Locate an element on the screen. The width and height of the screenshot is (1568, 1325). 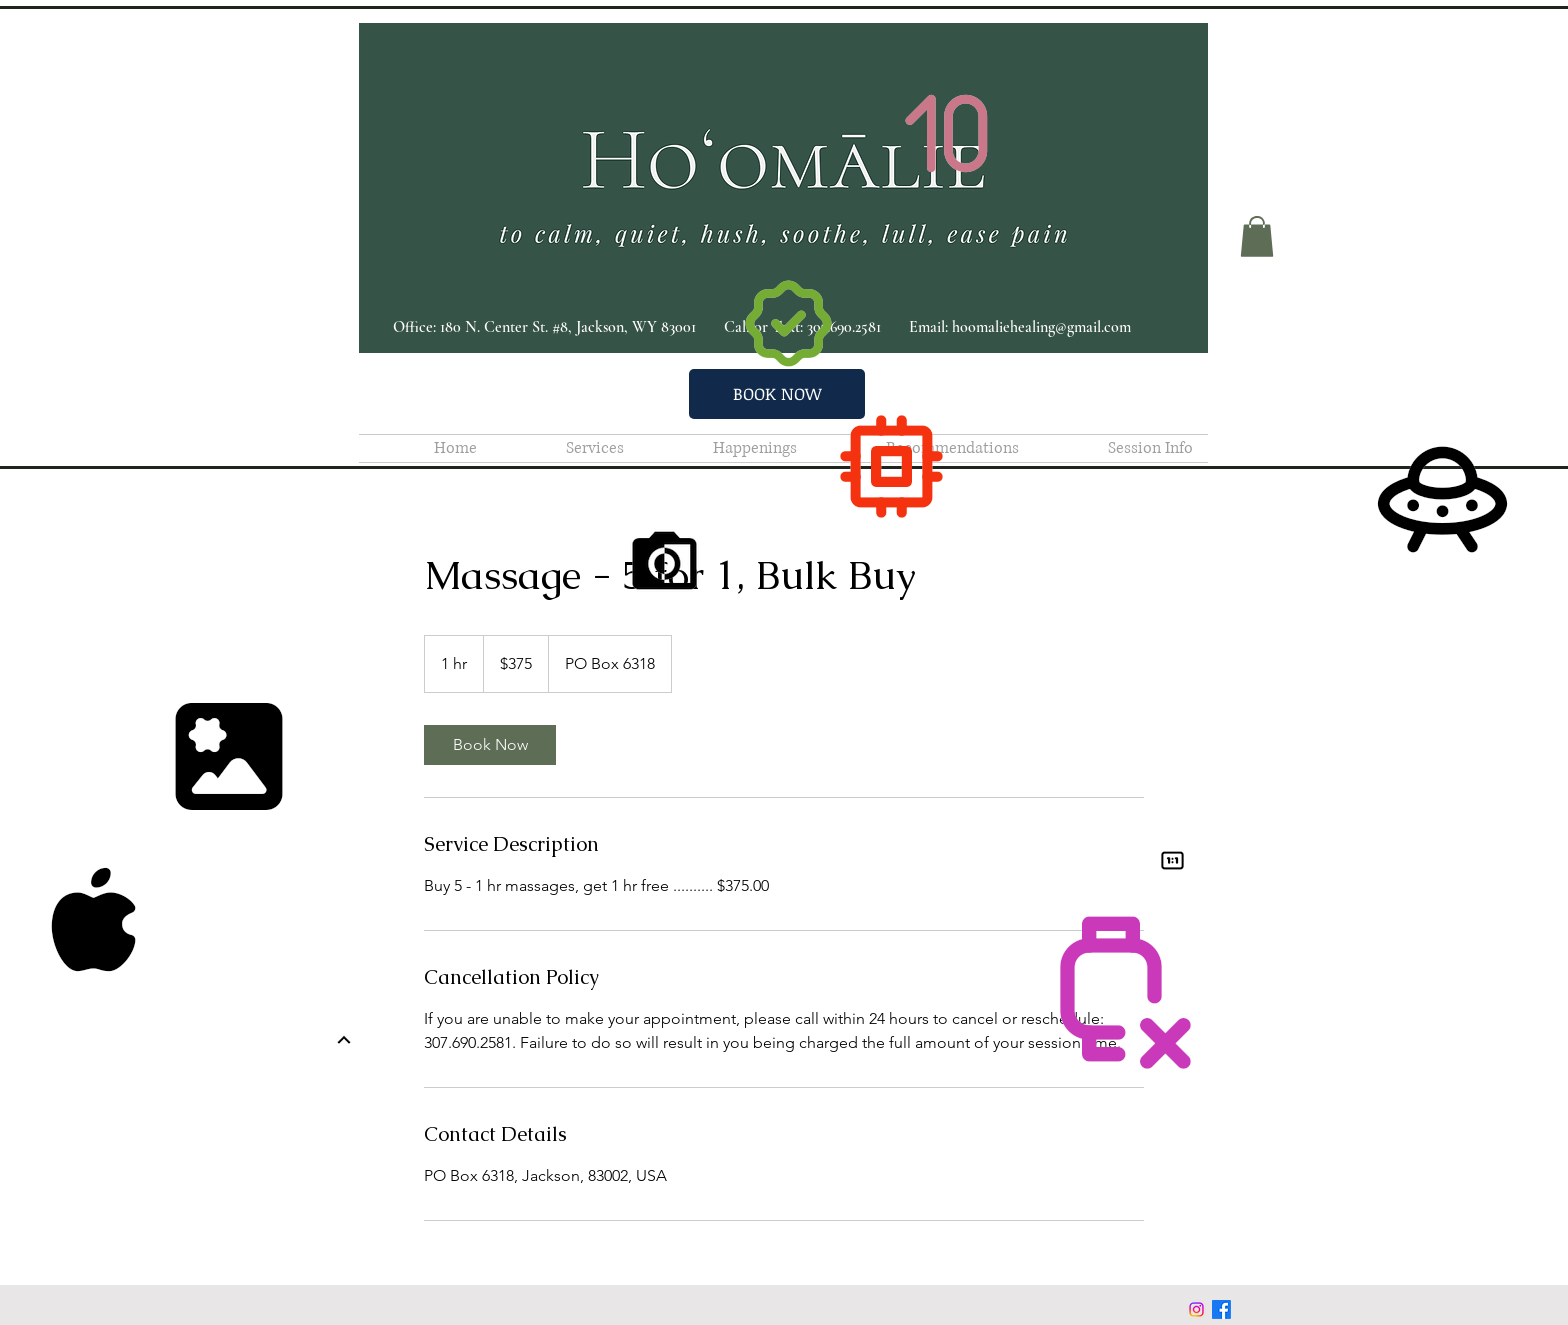
access sci-fi or space-themed content is located at coordinates (1442, 499).